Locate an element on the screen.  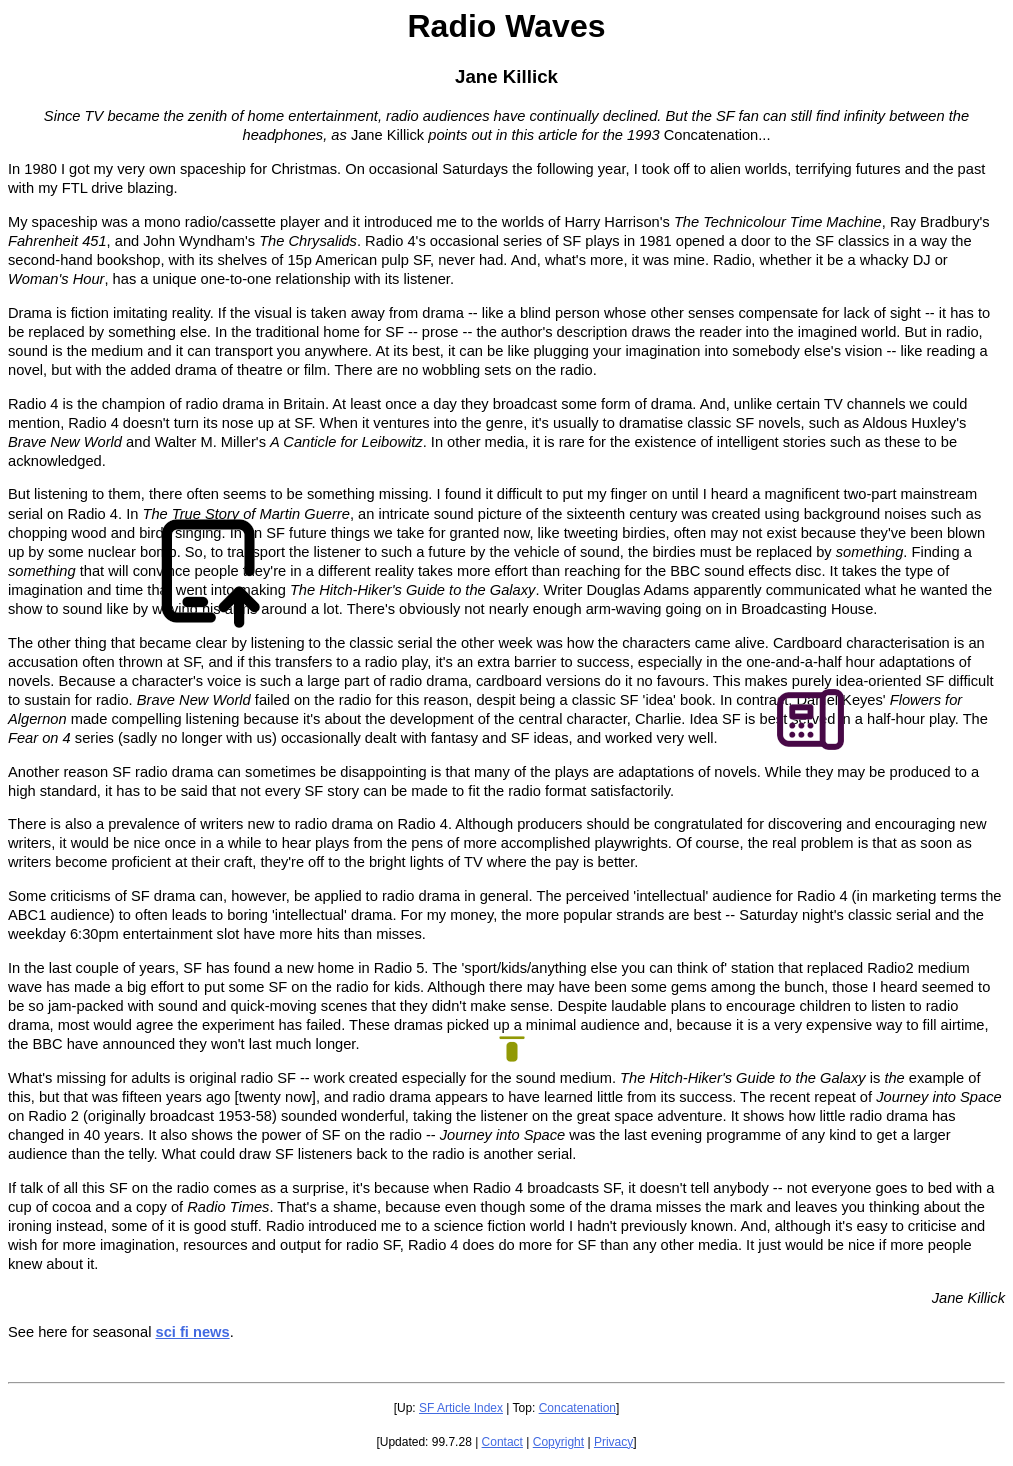
call using landline phone is located at coordinates (810, 719).